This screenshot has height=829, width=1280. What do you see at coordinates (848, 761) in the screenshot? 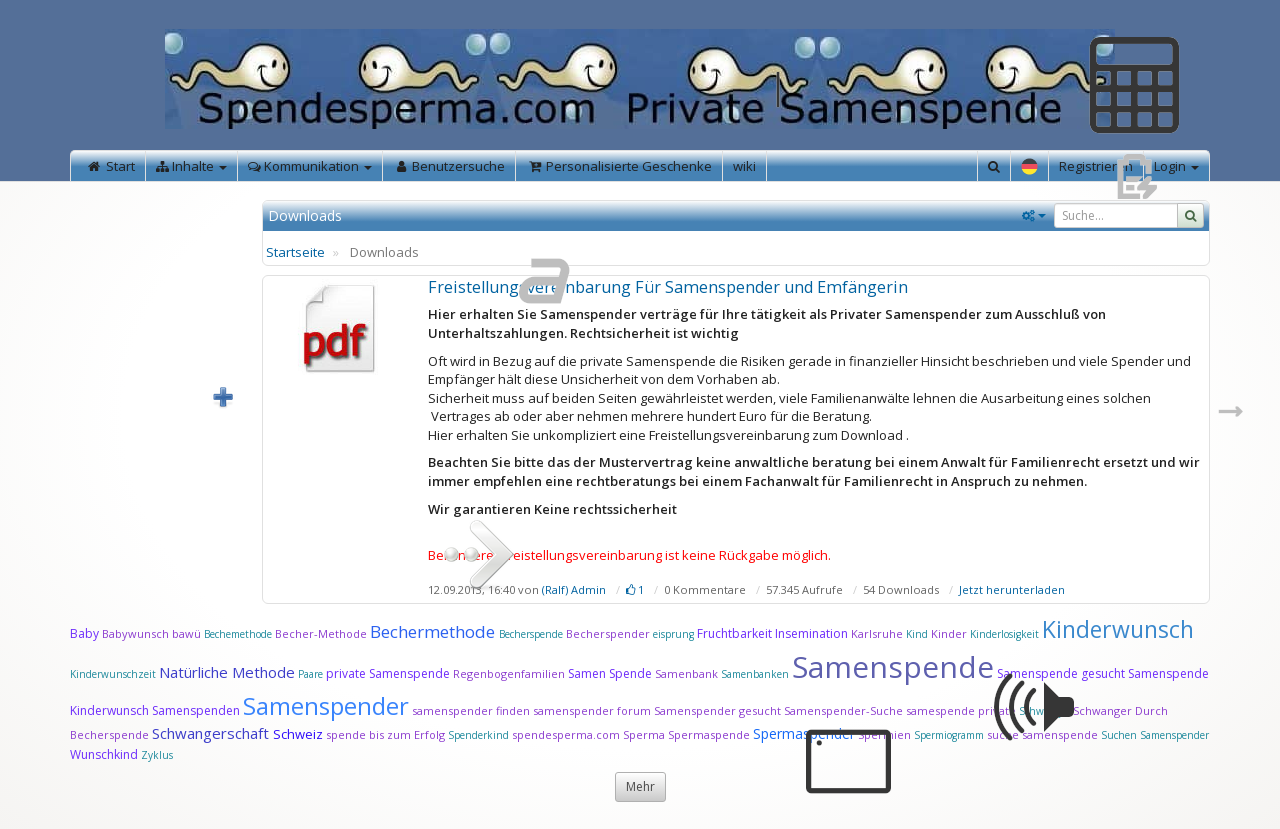
I see `indicates tablet device connected` at bounding box center [848, 761].